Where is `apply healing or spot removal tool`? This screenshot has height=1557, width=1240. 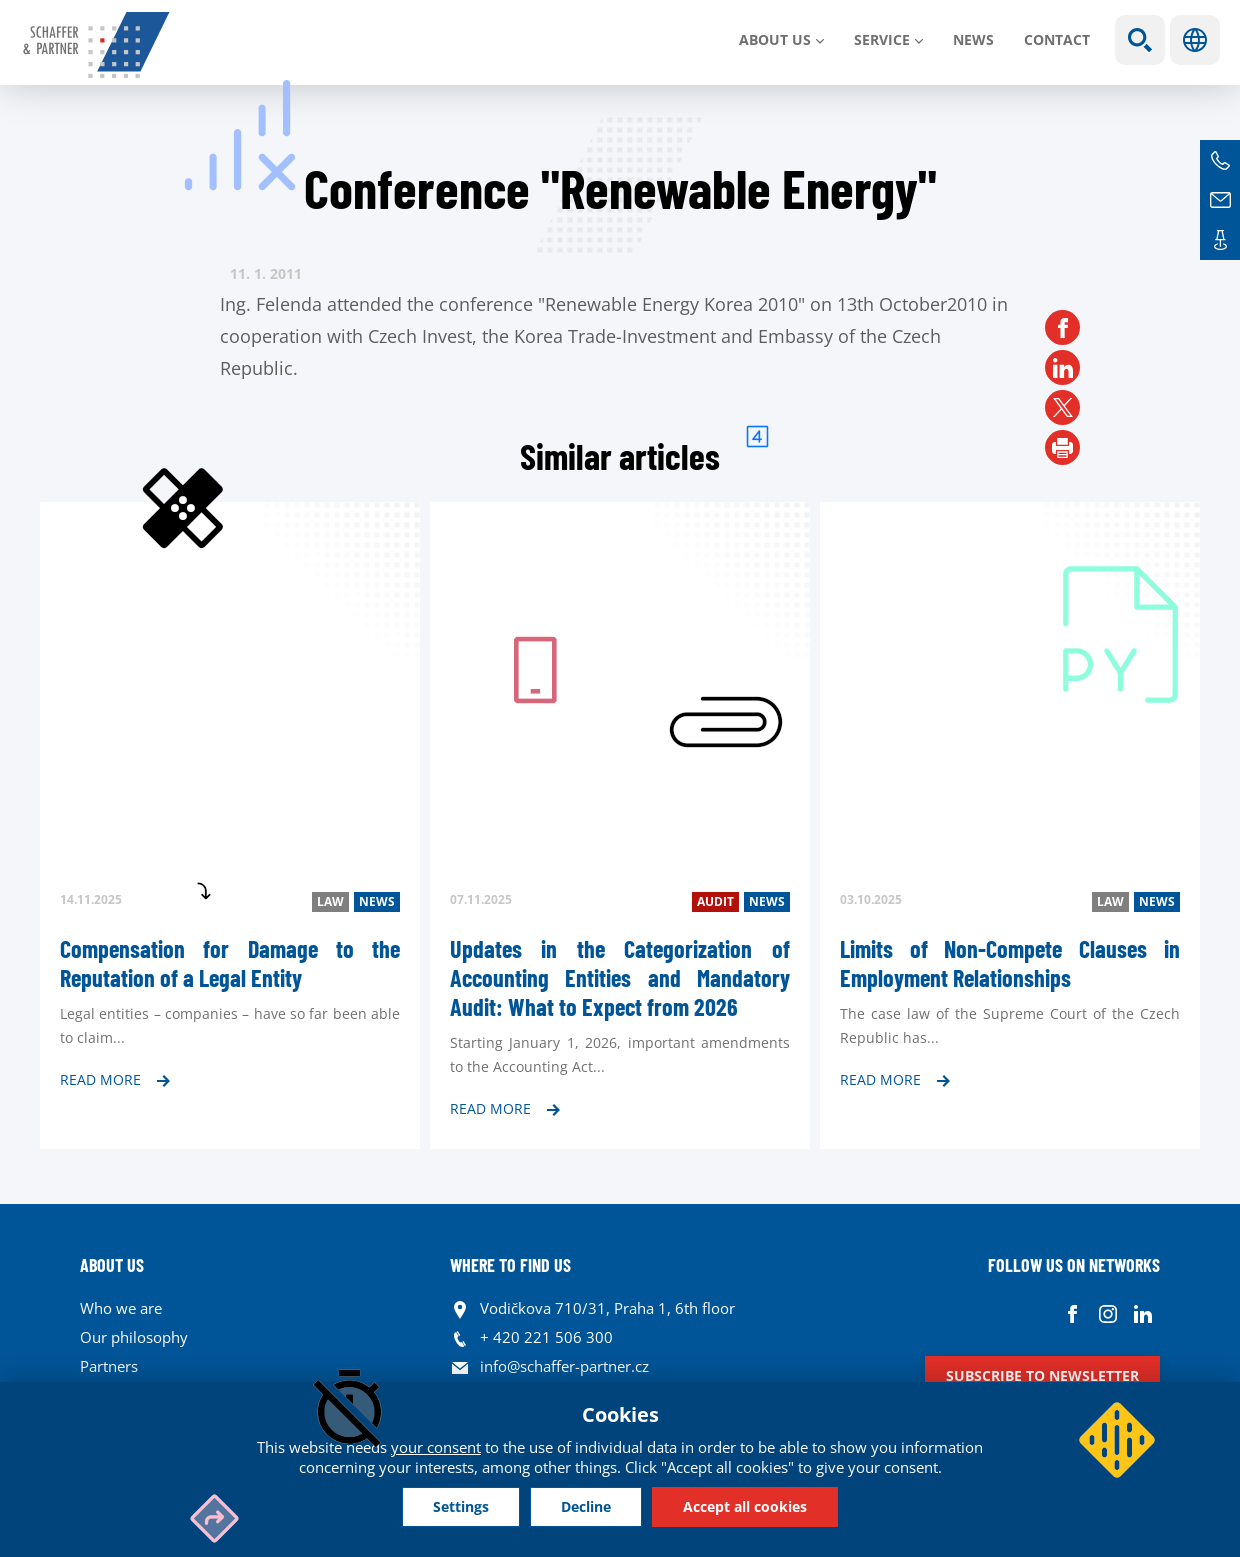
apply healing or spot removal tool is located at coordinates (183, 508).